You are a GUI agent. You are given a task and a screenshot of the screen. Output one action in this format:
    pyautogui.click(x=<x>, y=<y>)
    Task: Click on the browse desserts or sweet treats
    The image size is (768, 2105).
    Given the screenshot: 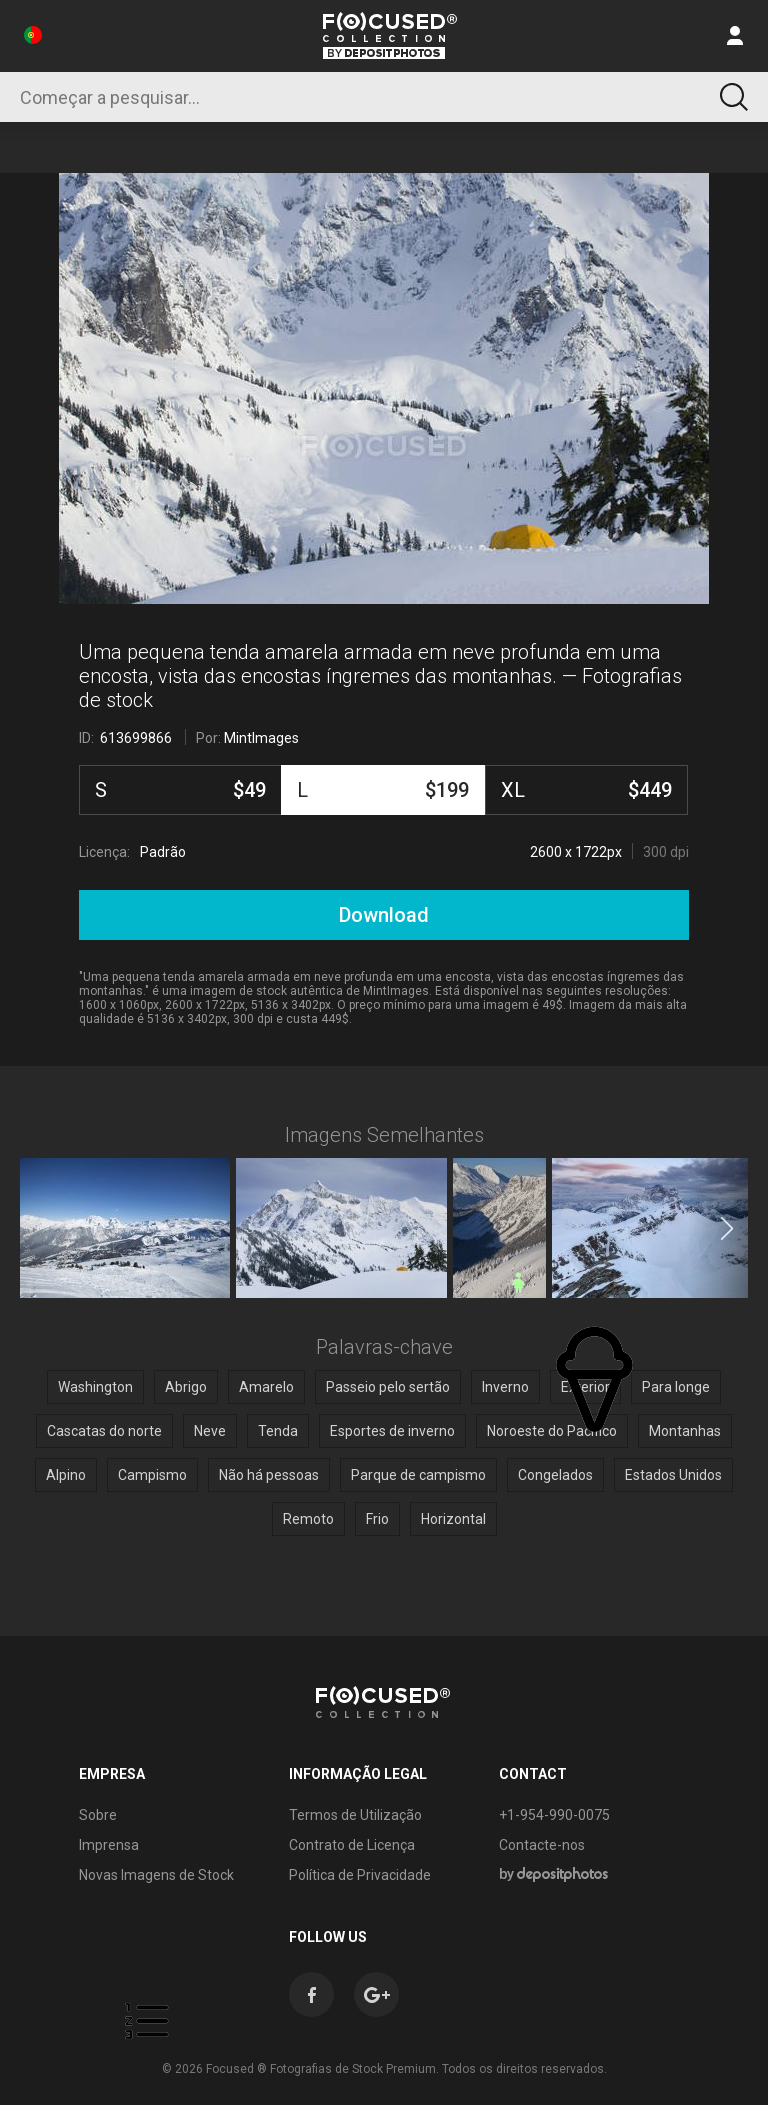 What is the action you would take?
    pyautogui.click(x=594, y=1379)
    